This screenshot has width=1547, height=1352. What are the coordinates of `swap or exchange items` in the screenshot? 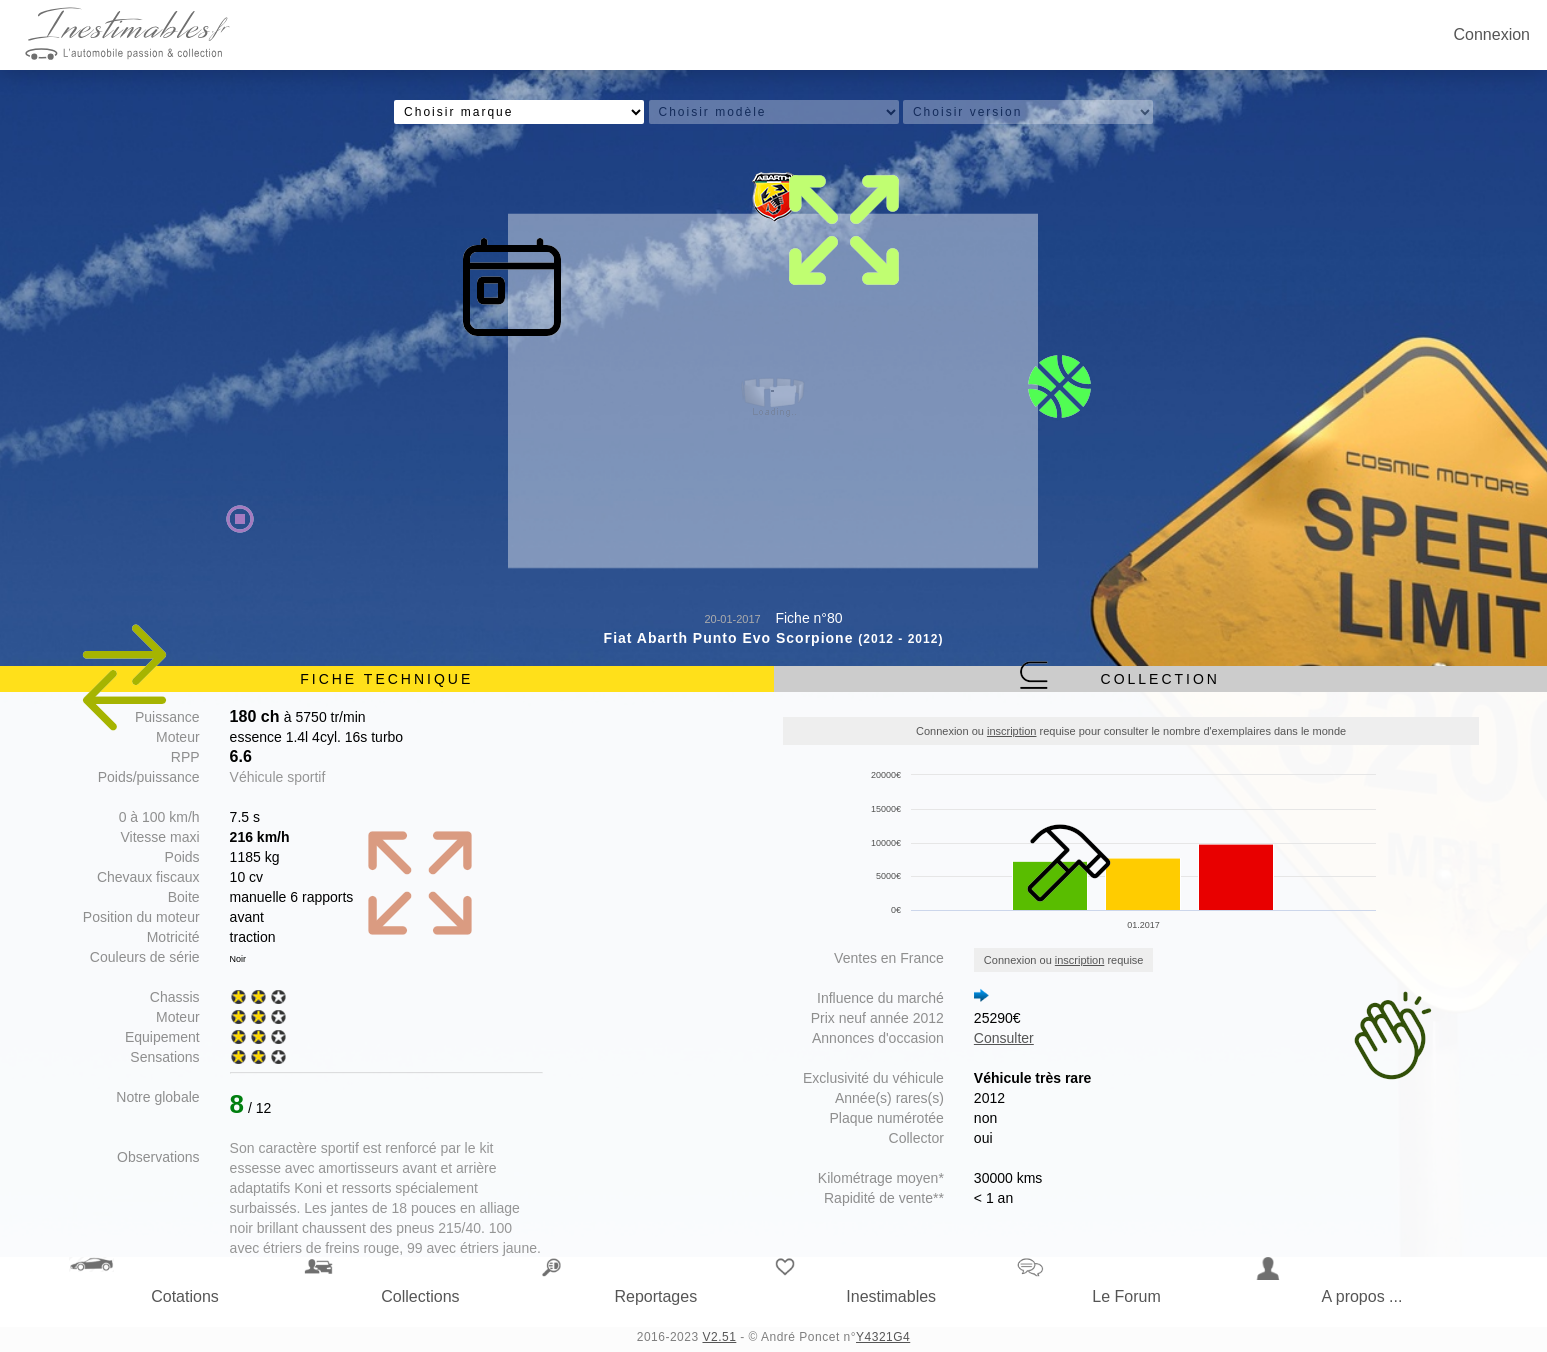 It's located at (124, 677).